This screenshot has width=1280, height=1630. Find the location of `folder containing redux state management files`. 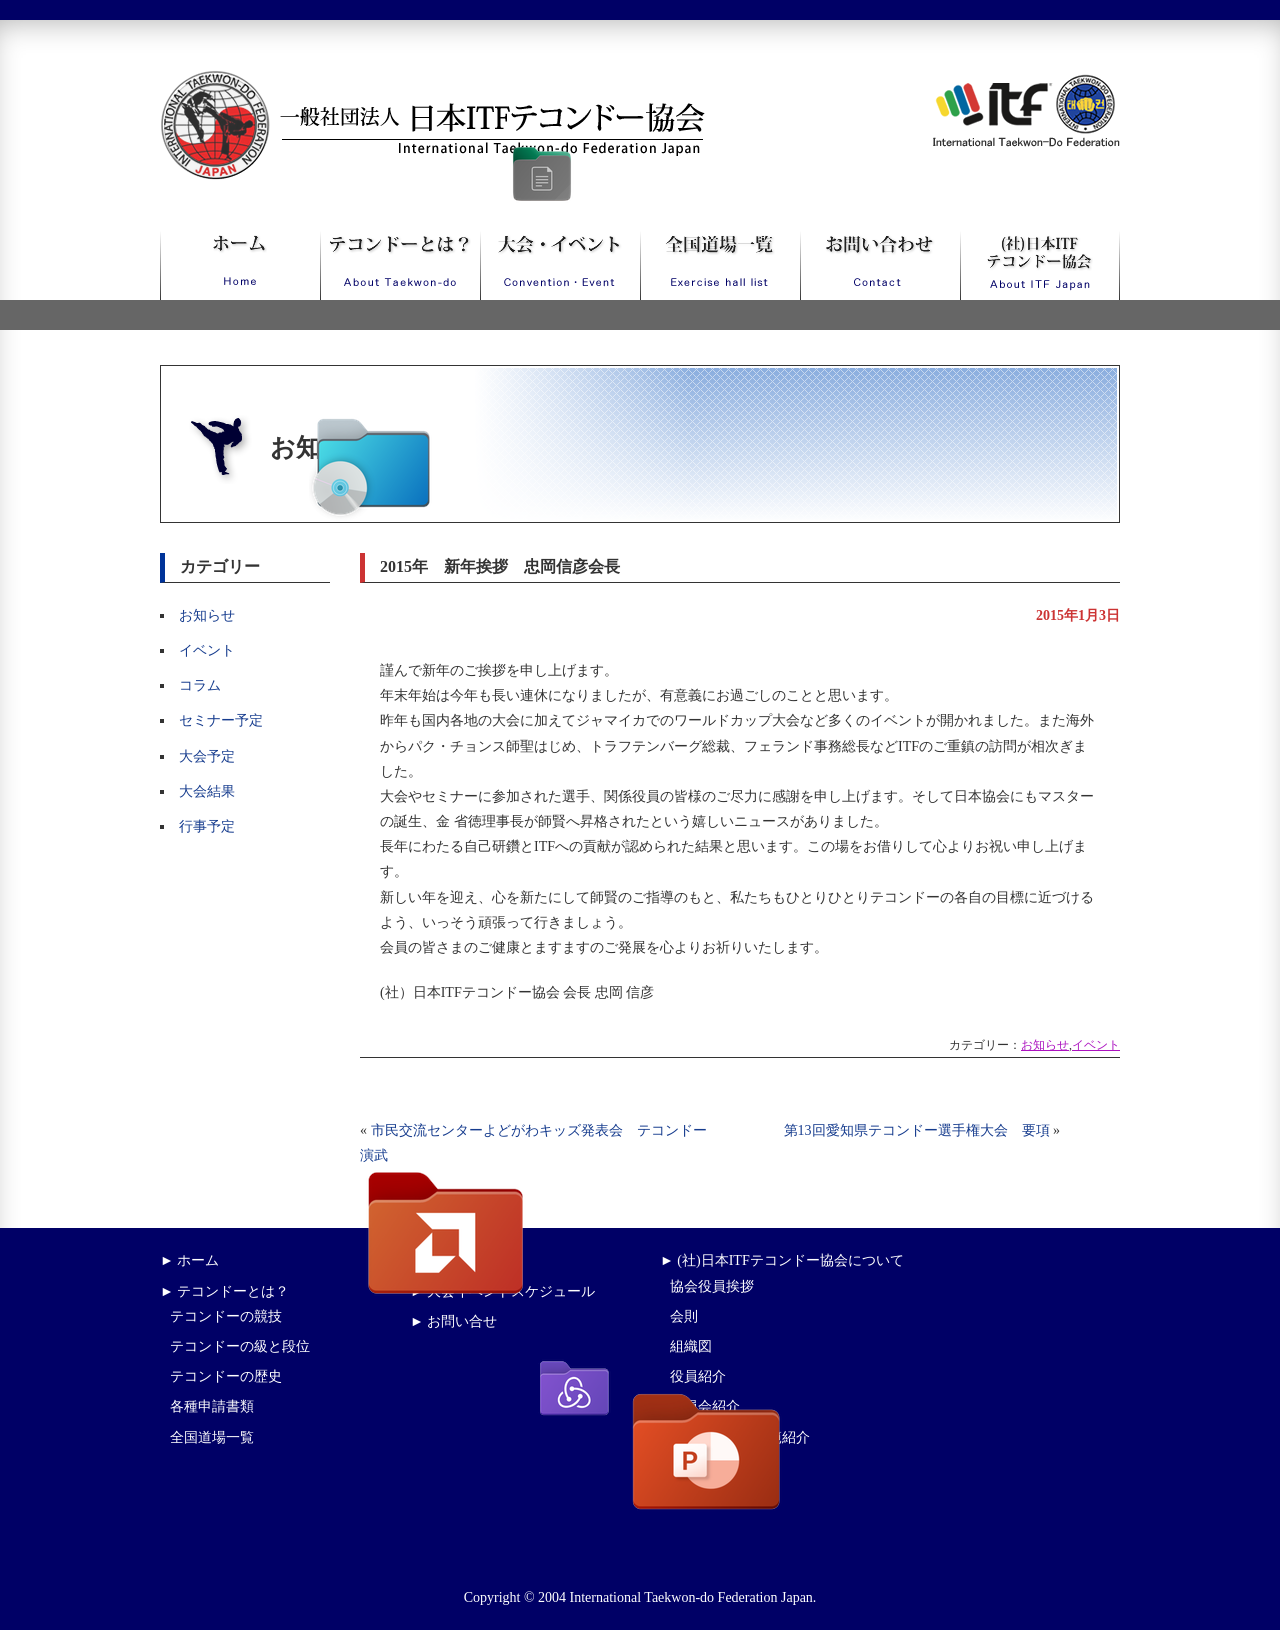

folder containing redux state management files is located at coordinates (574, 1390).